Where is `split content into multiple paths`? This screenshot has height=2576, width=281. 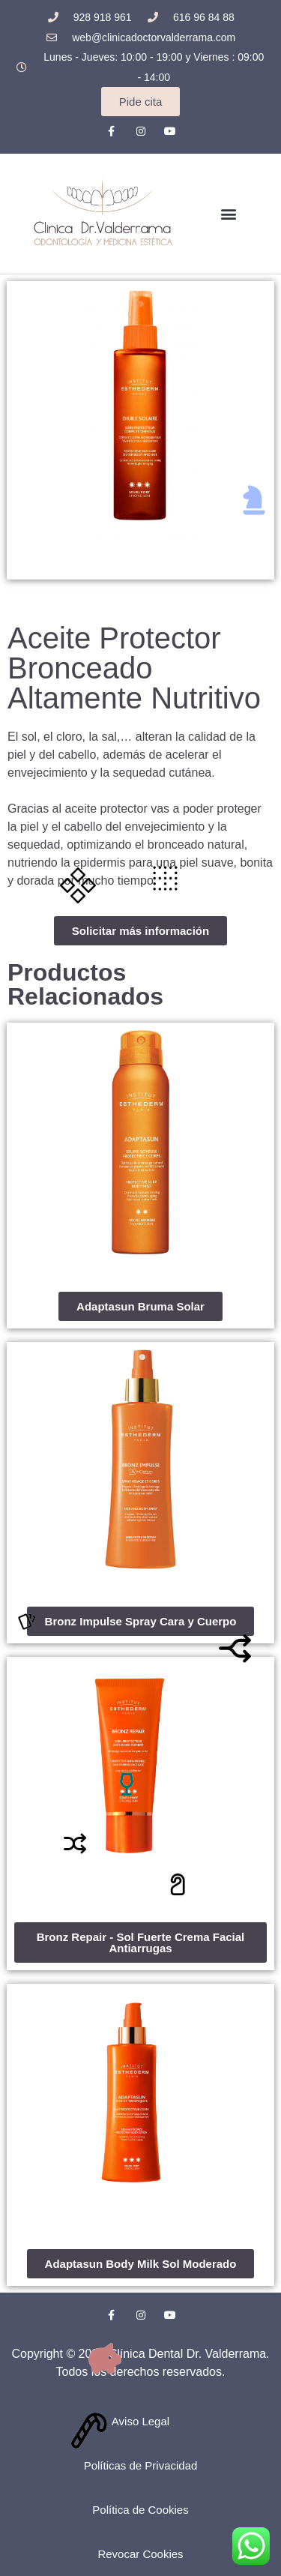 split content into multiple paths is located at coordinates (235, 1648).